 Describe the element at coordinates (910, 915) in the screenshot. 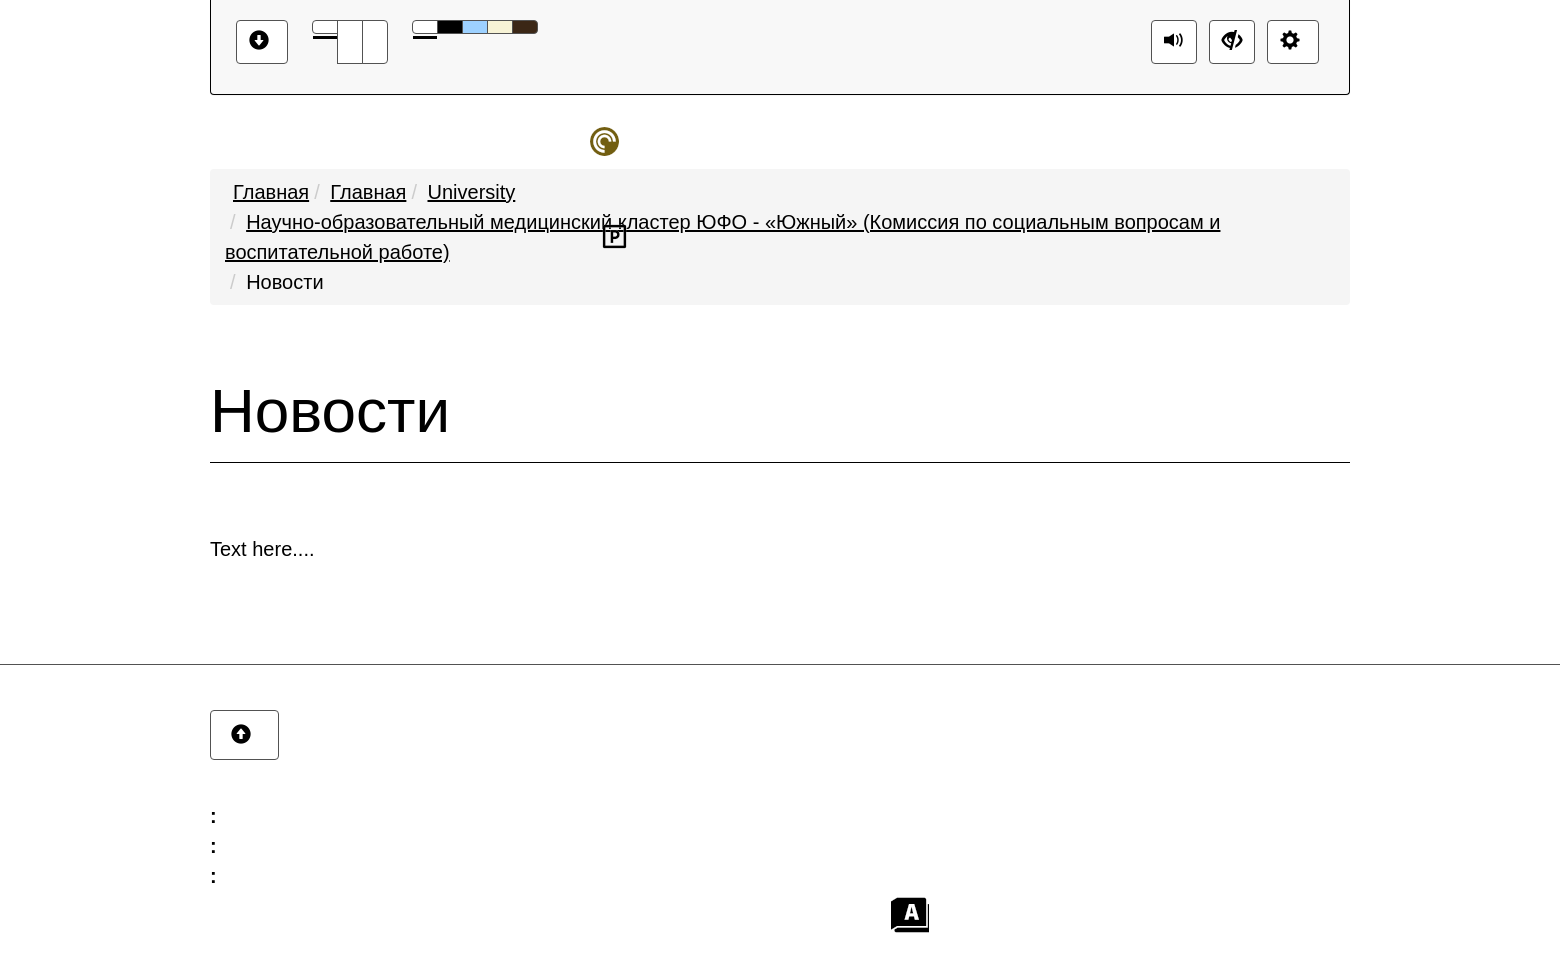

I see `open AutoCAD application` at that location.